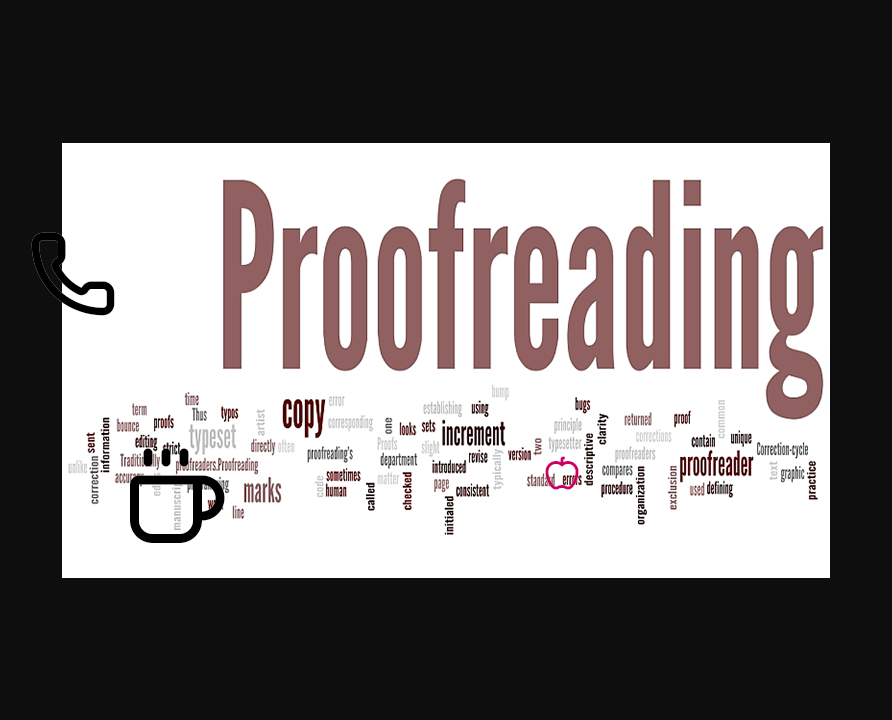 This screenshot has width=892, height=720. Describe the element at coordinates (73, 274) in the screenshot. I see `make a phone call` at that location.